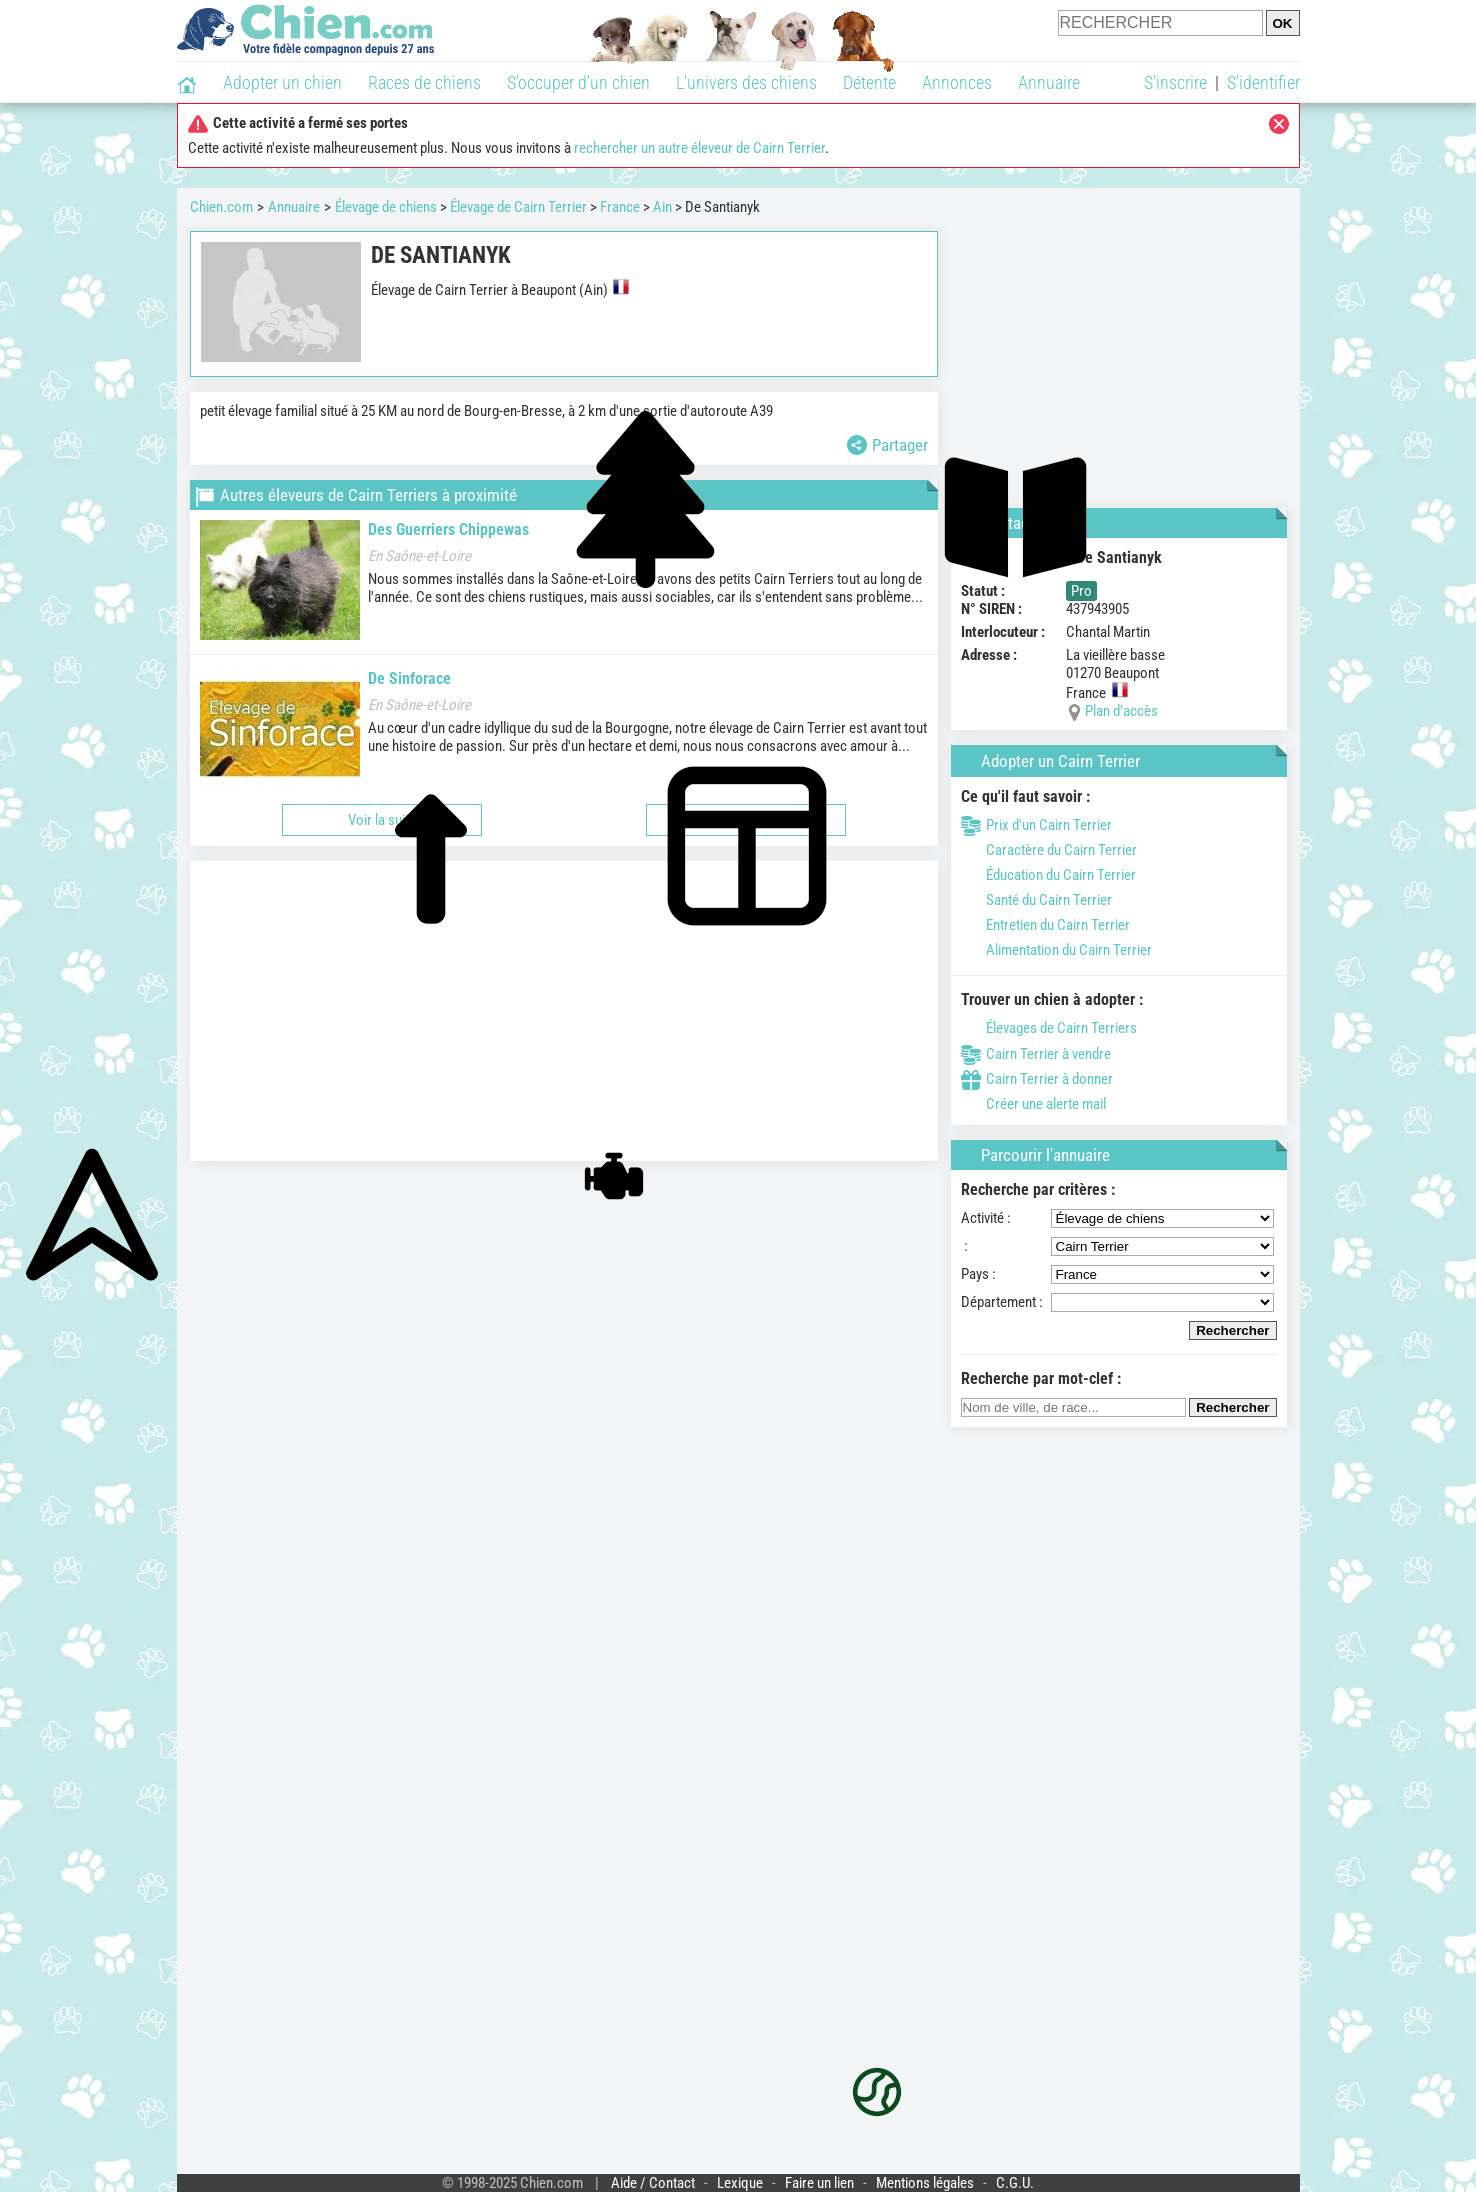 Image resolution: width=1476 pixels, height=2192 pixels. I want to click on scroll to top of page, so click(431, 859).